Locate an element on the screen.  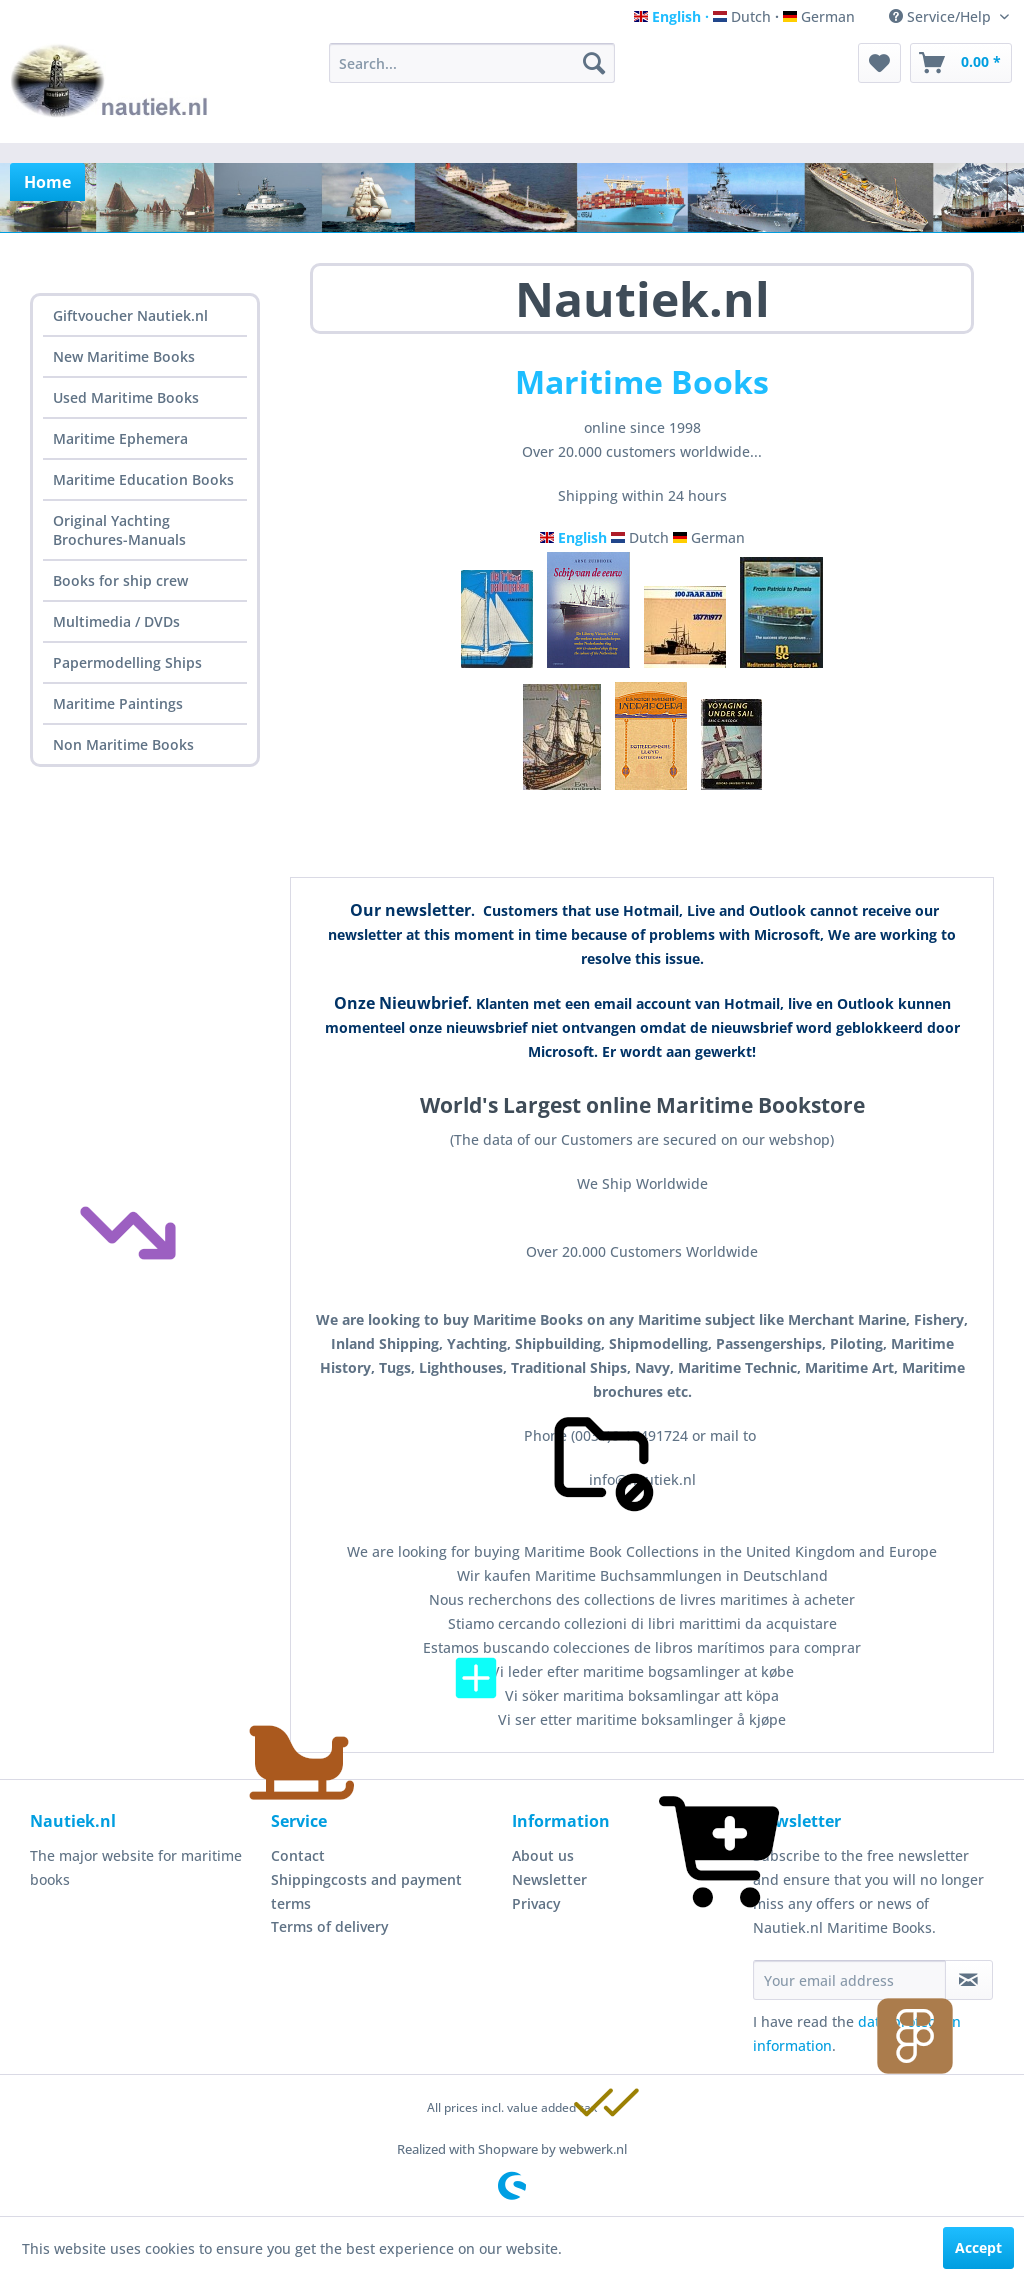
indicates holiday or winter seasonal content is located at coordinates (299, 1764).